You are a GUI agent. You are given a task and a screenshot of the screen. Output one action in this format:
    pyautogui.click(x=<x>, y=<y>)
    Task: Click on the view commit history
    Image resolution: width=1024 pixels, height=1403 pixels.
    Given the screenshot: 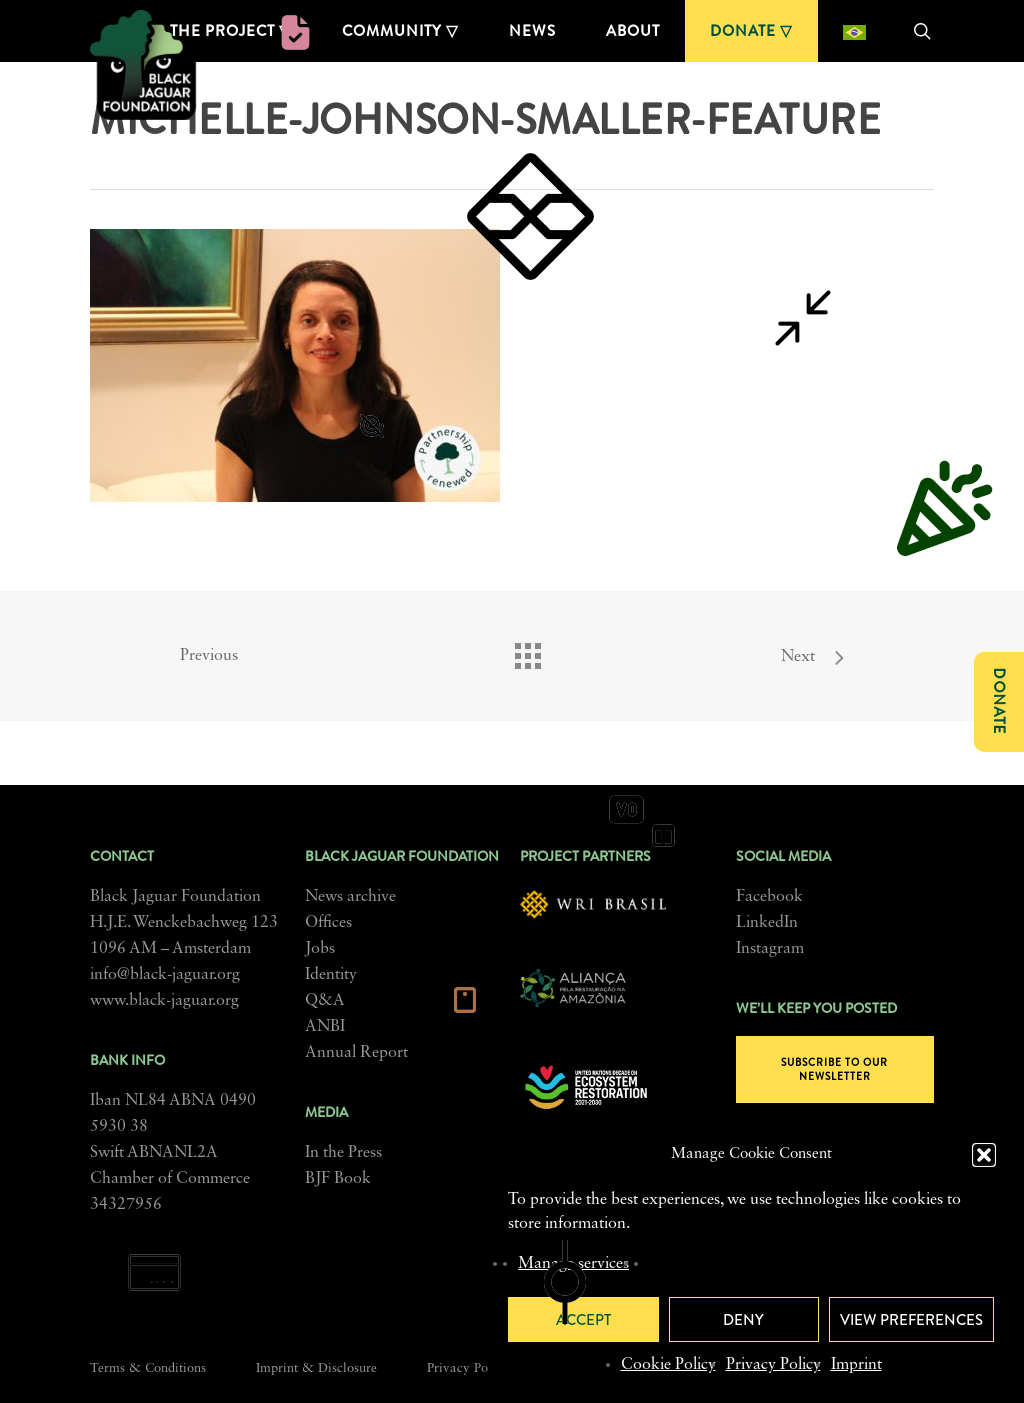 What is the action you would take?
    pyautogui.click(x=565, y=1282)
    